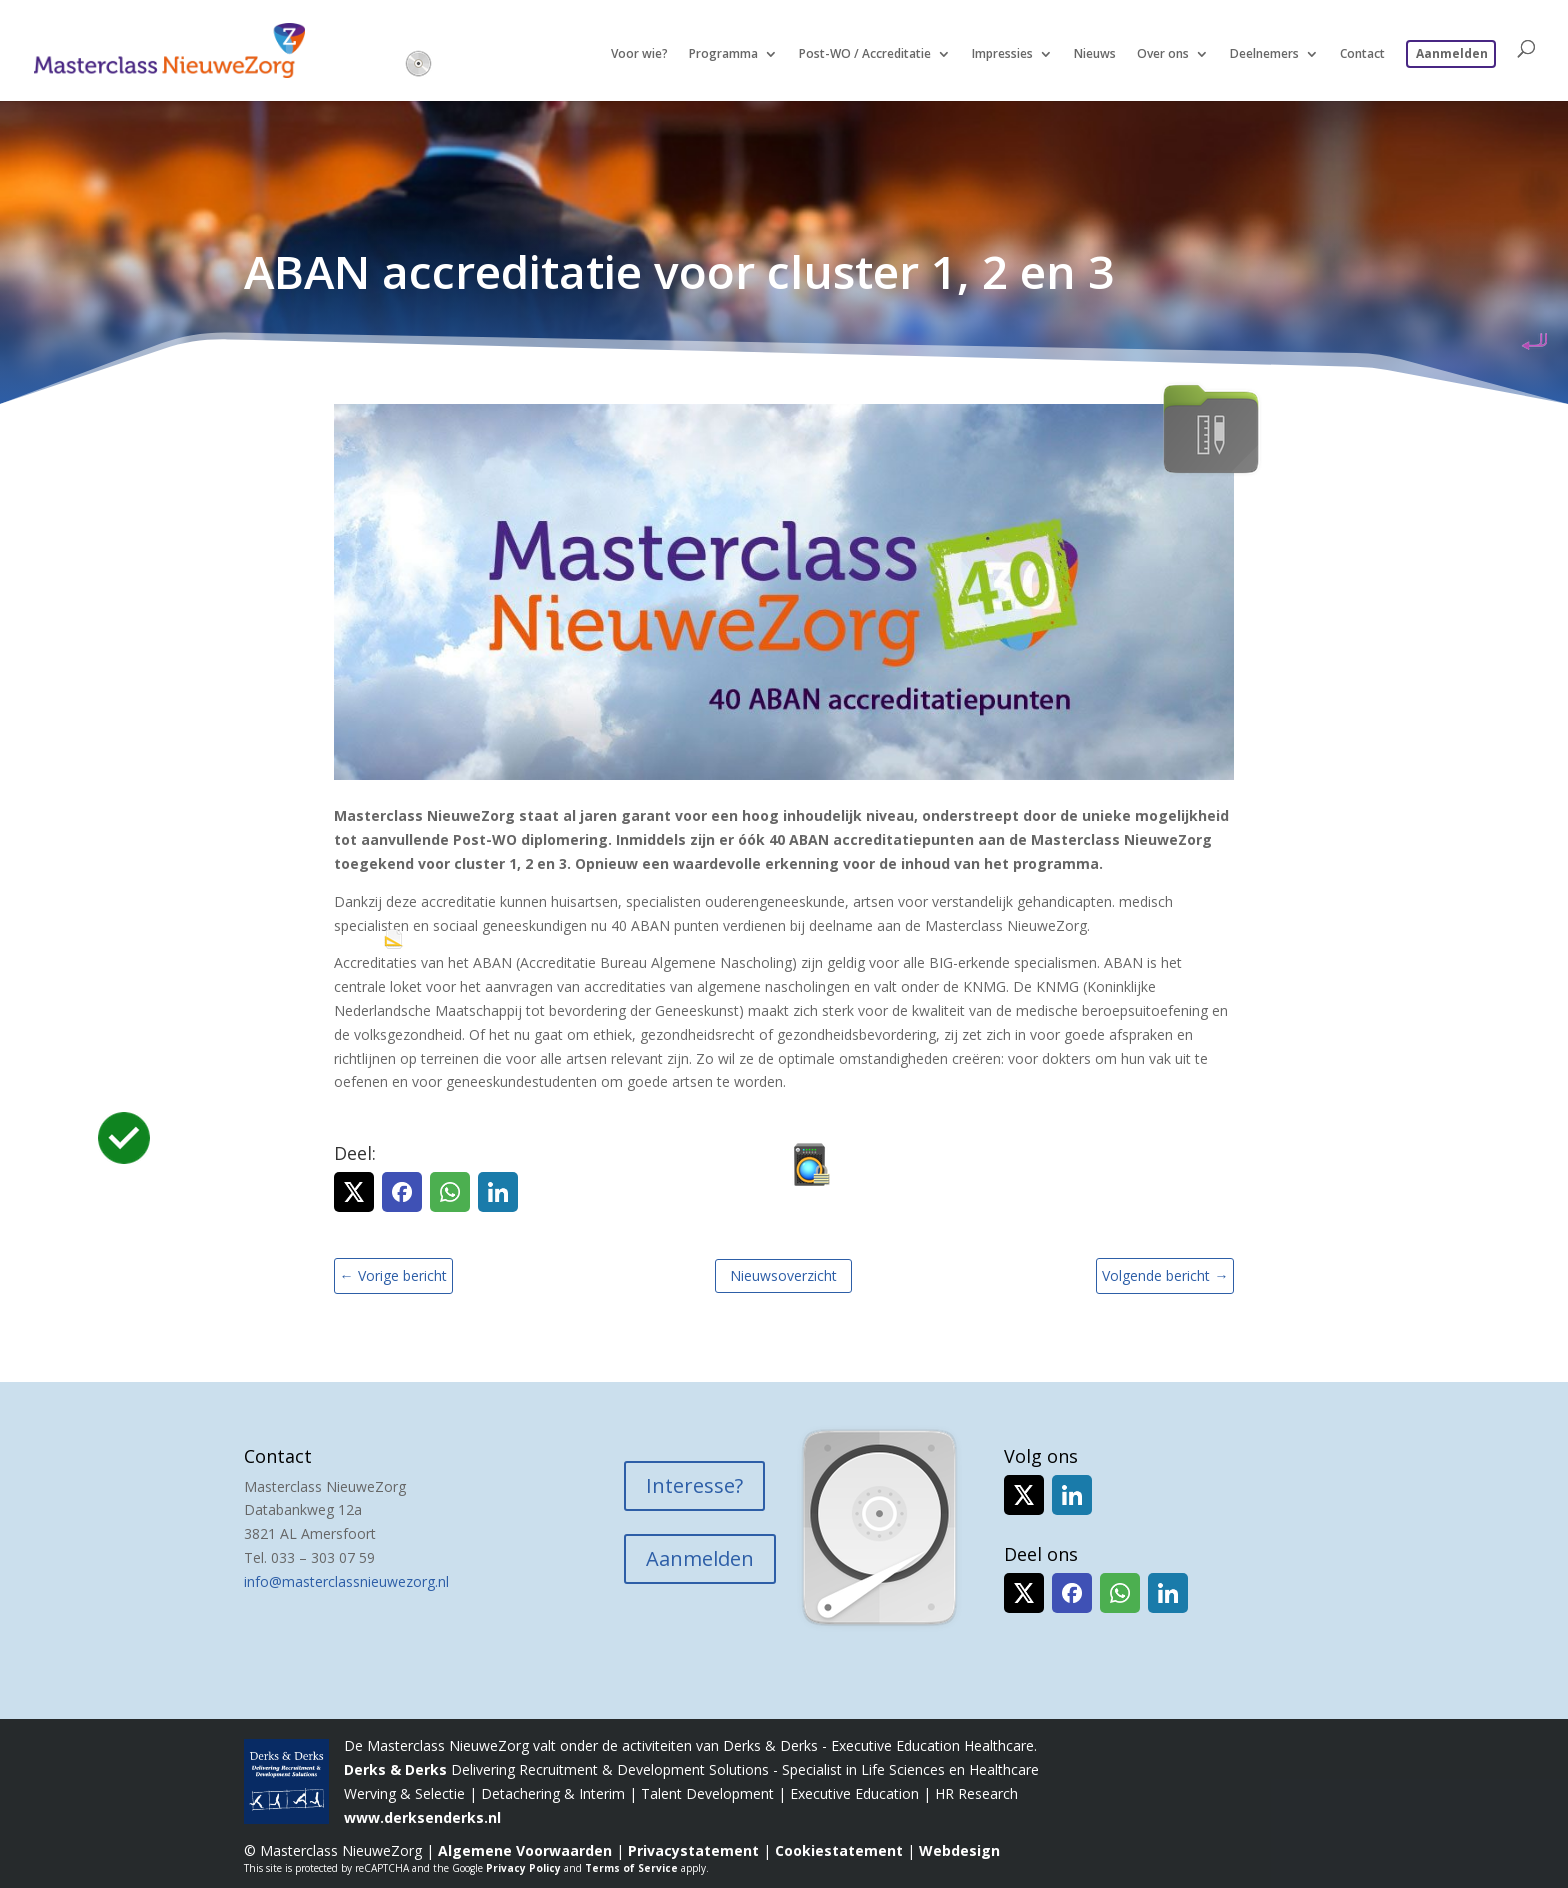 The width and height of the screenshot is (1568, 1888). Describe the element at coordinates (809, 1164) in the screenshot. I see `indicates a locked non-RAID drive or volume` at that location.